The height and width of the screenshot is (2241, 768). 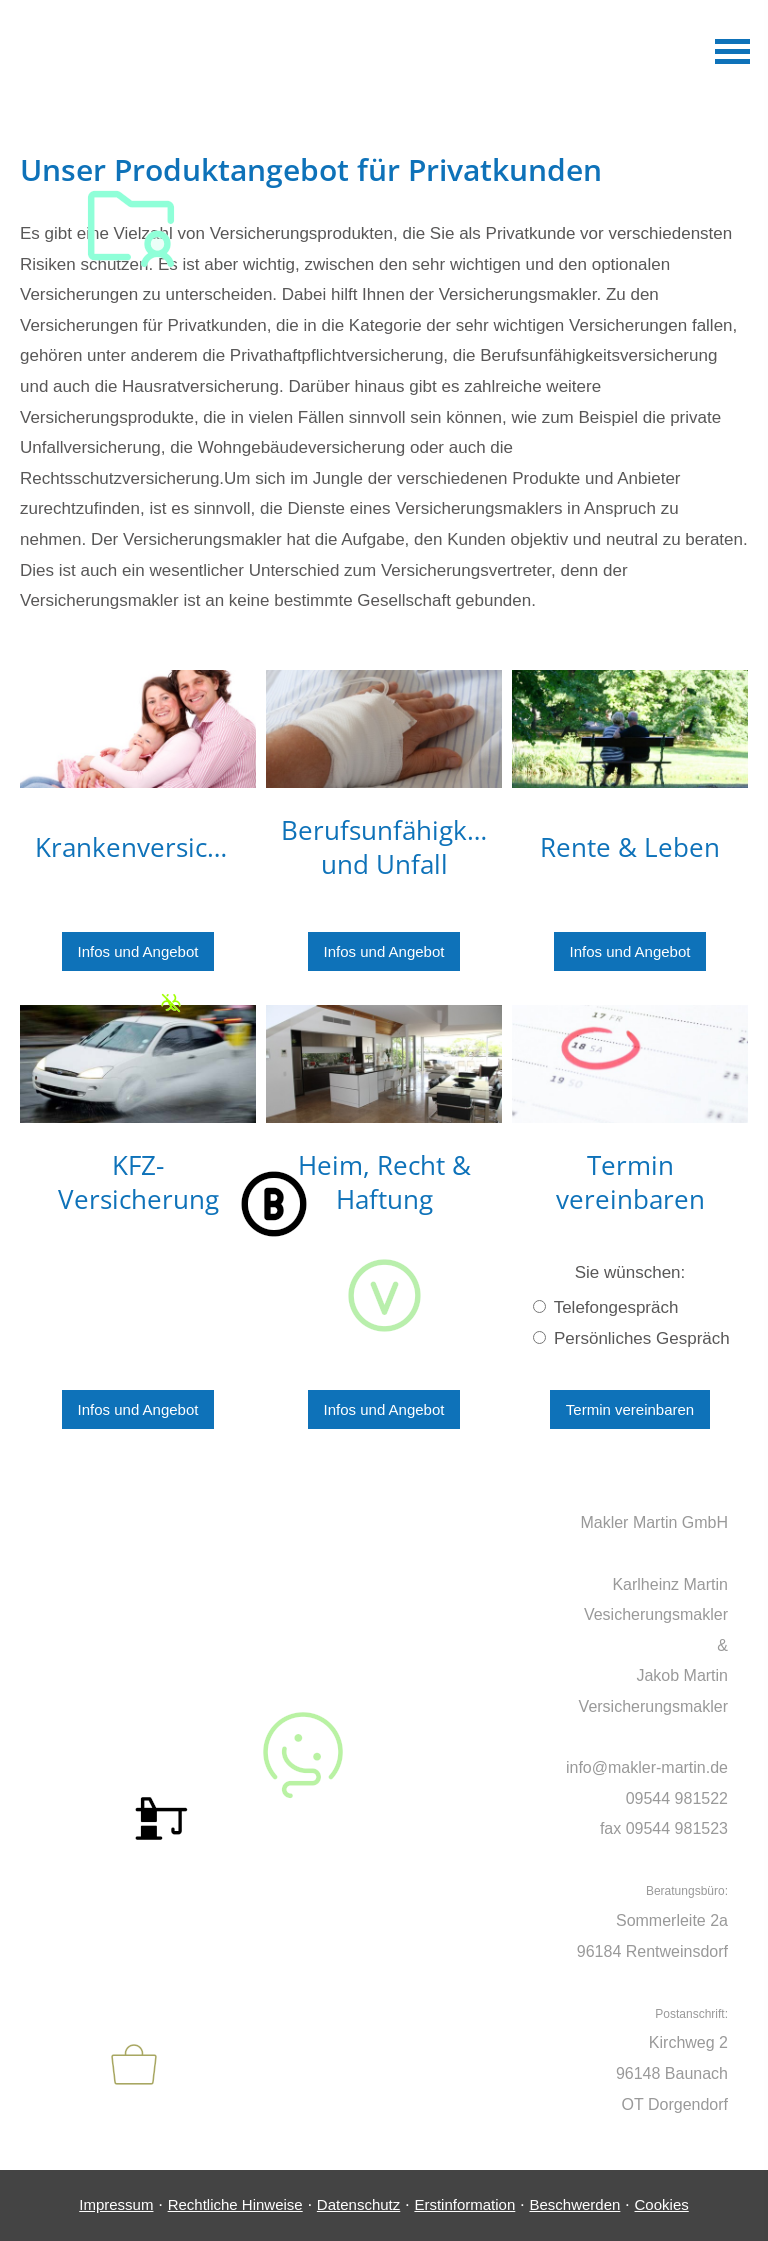 What do you see at coordinates (171, 1003) in the screenshot?
I see `indicates biohazard warning is disabled` at bounding box center [171, 1003].